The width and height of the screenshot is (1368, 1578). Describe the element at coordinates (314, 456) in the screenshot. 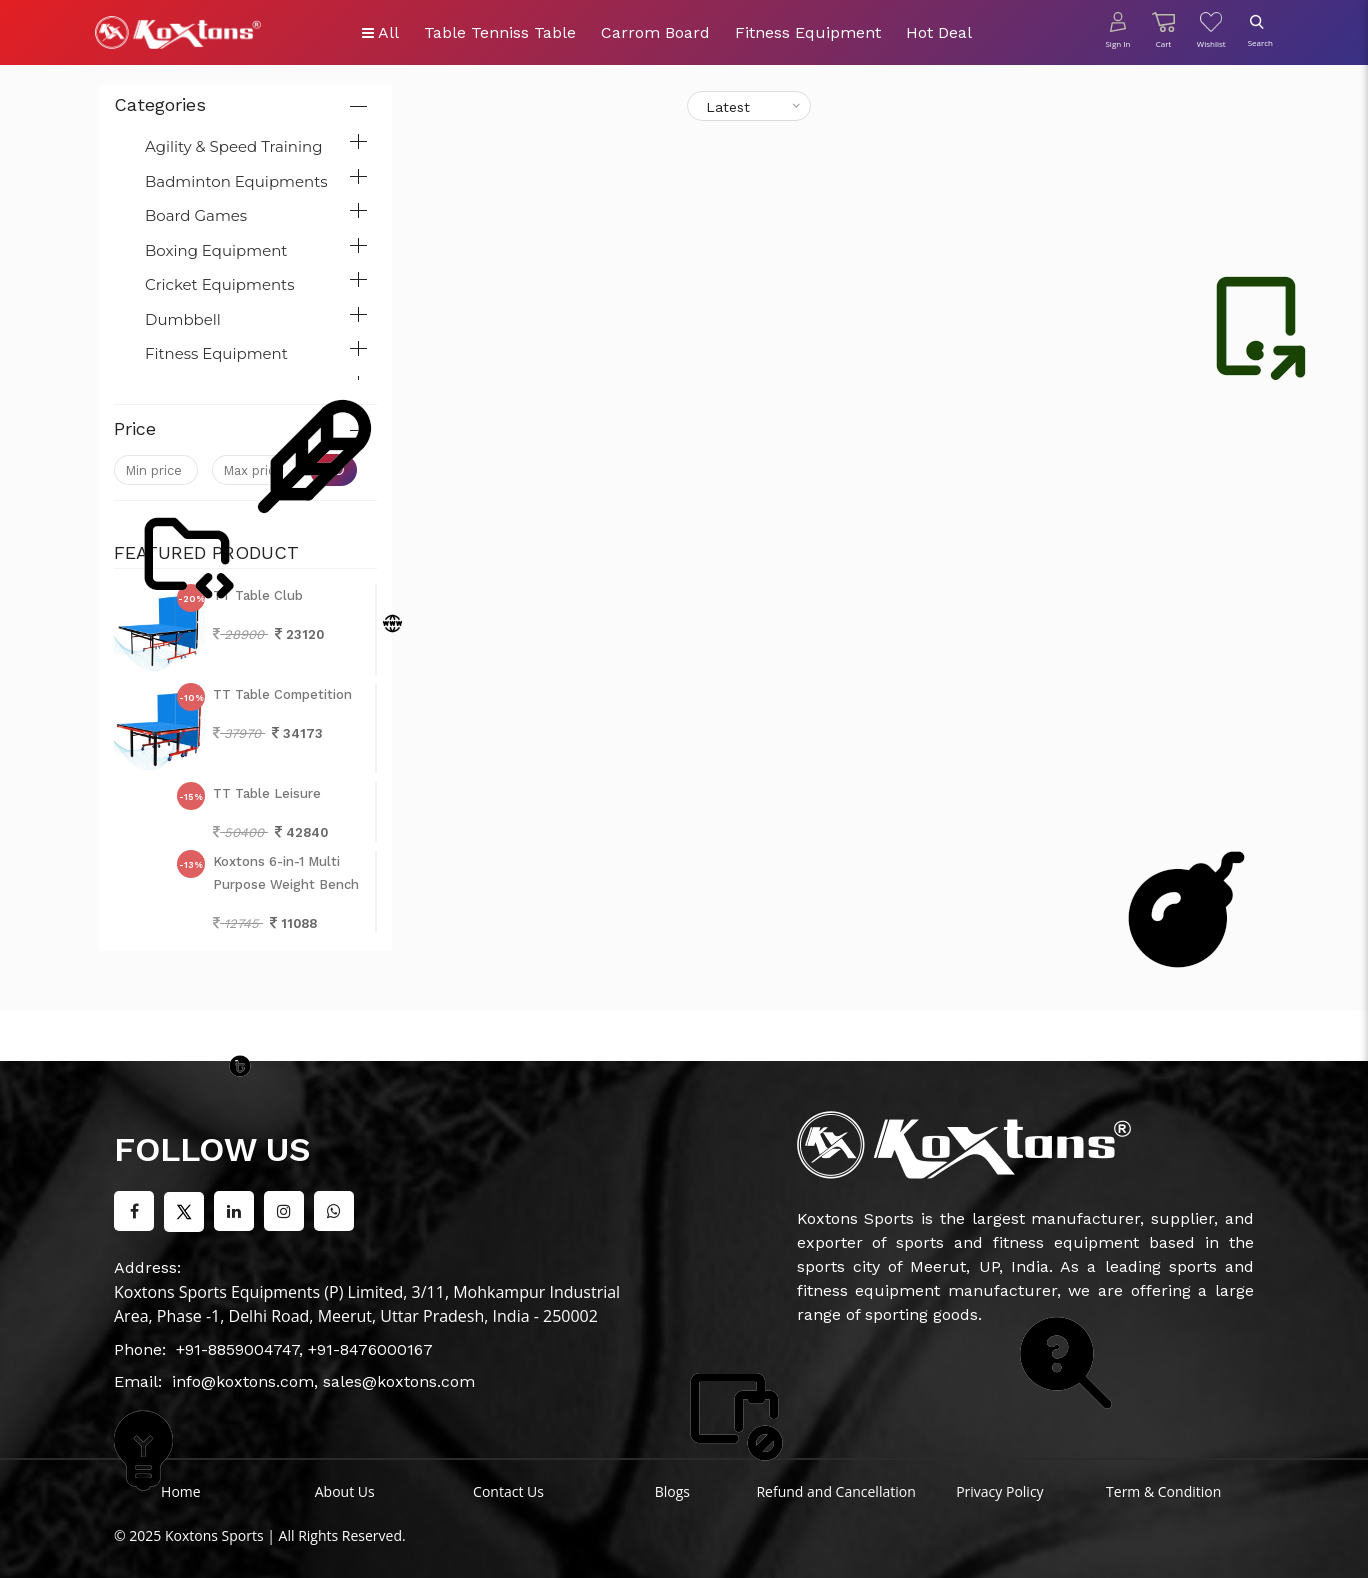

I see `compose a new message or note` at that location.